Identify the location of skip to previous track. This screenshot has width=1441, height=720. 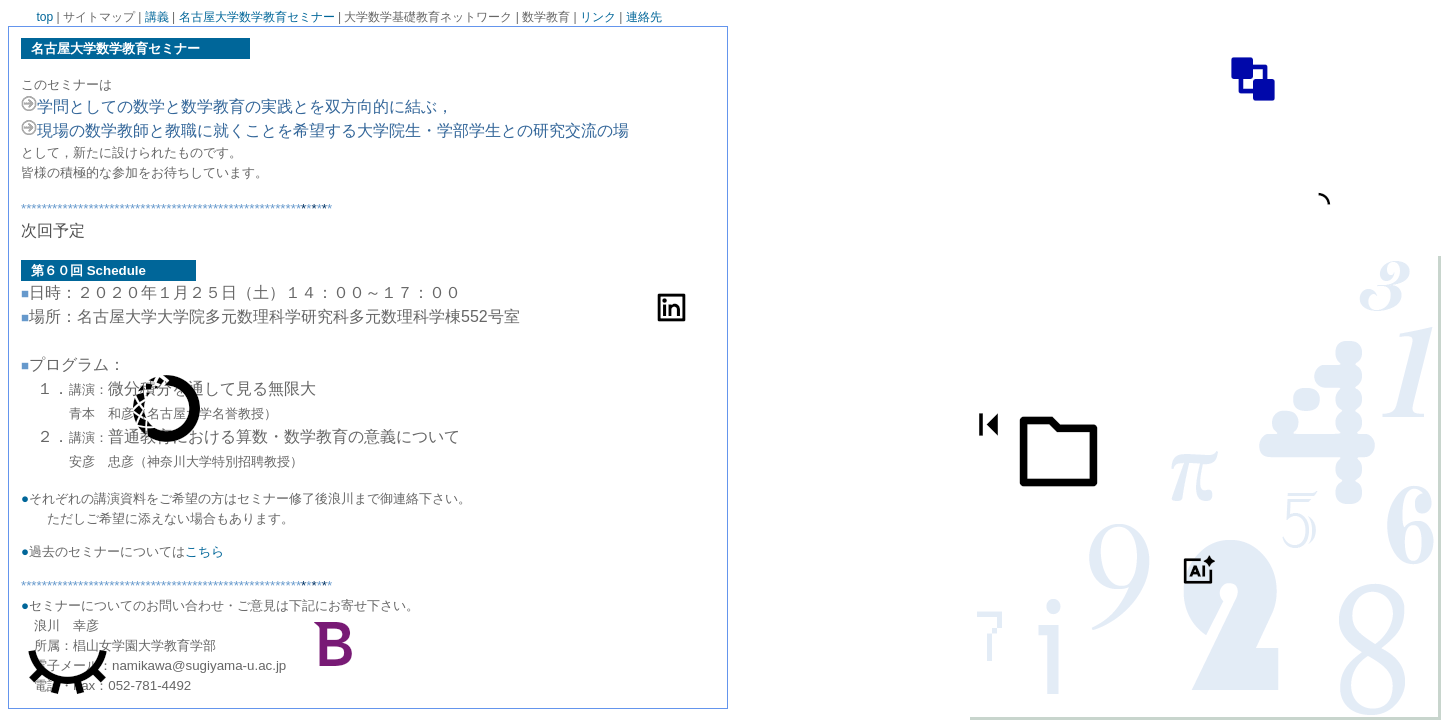
(988, 424).